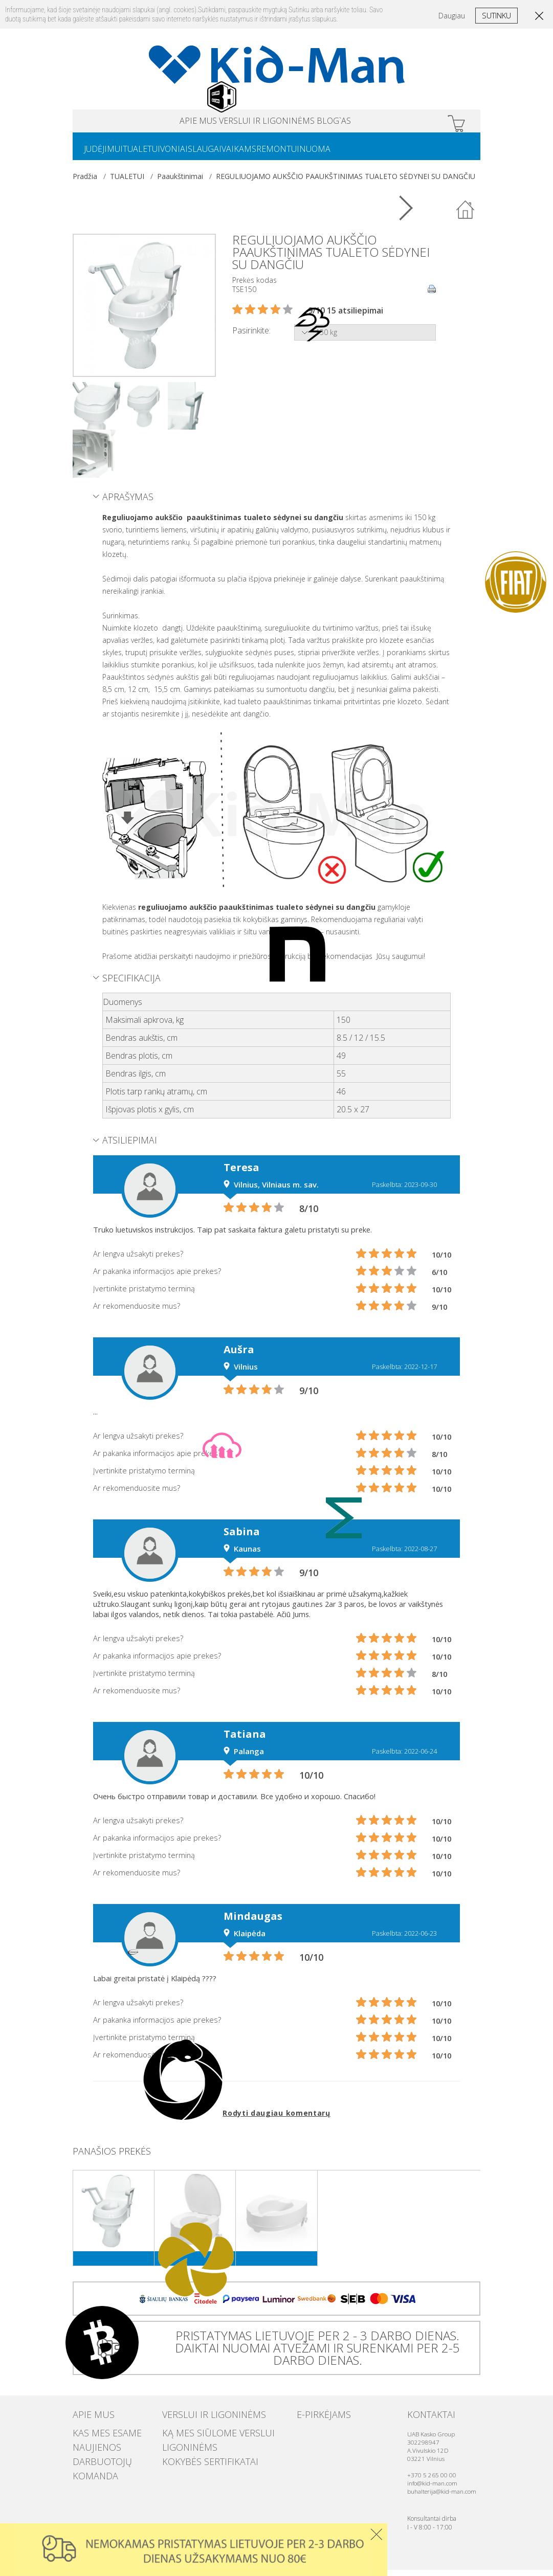 The image size is (553, 2576). I want to click on open immich photo management app, so click(196, 2259).